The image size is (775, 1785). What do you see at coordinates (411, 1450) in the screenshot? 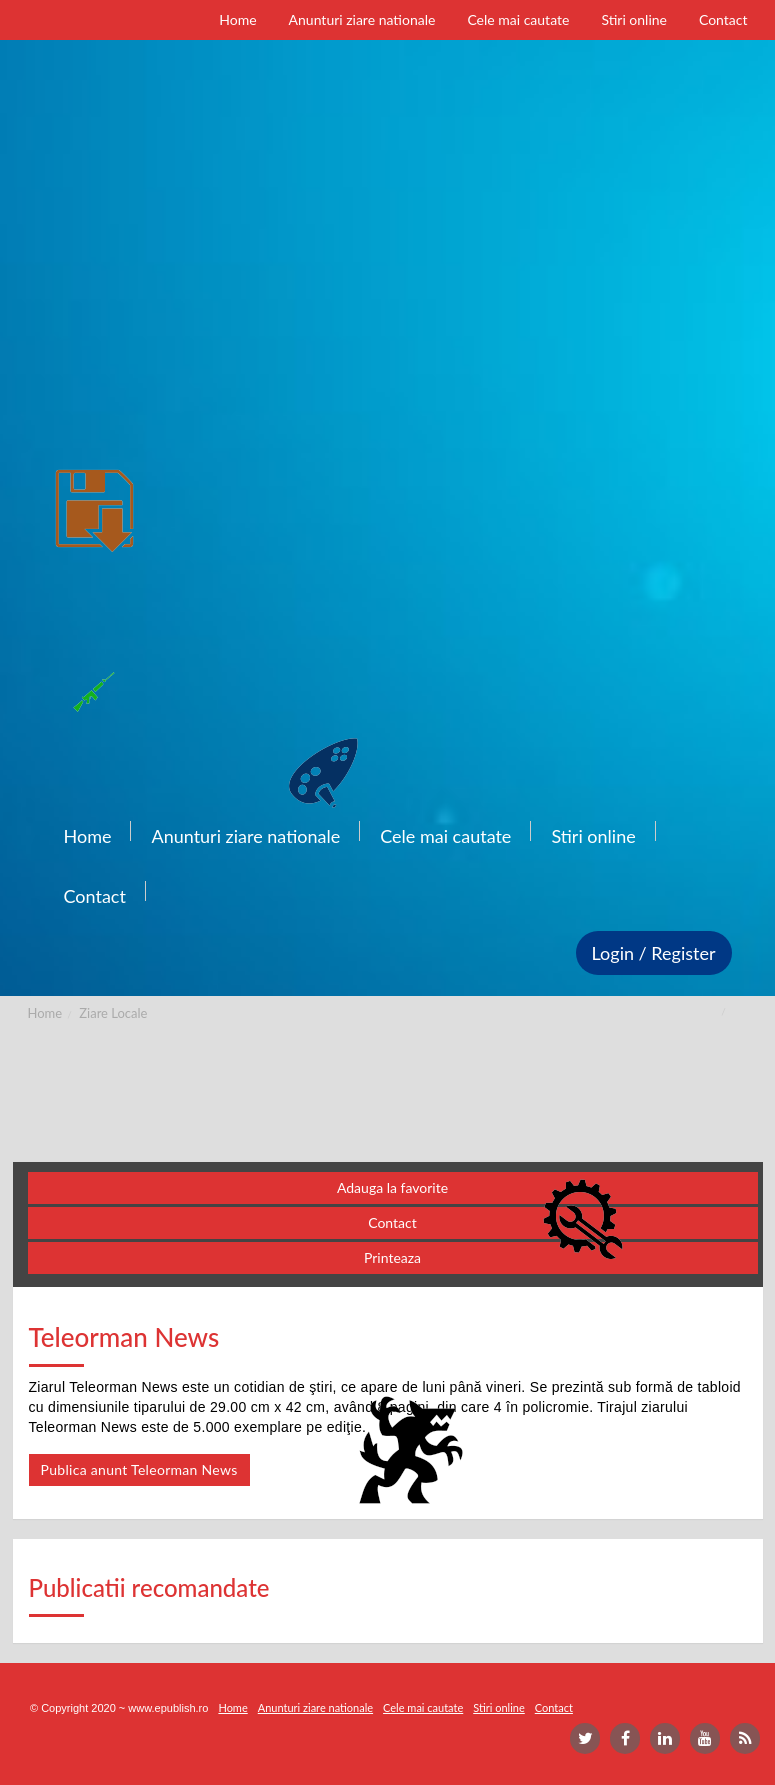
I see `select werewolf character or role` at bounding box center [411, 1450].